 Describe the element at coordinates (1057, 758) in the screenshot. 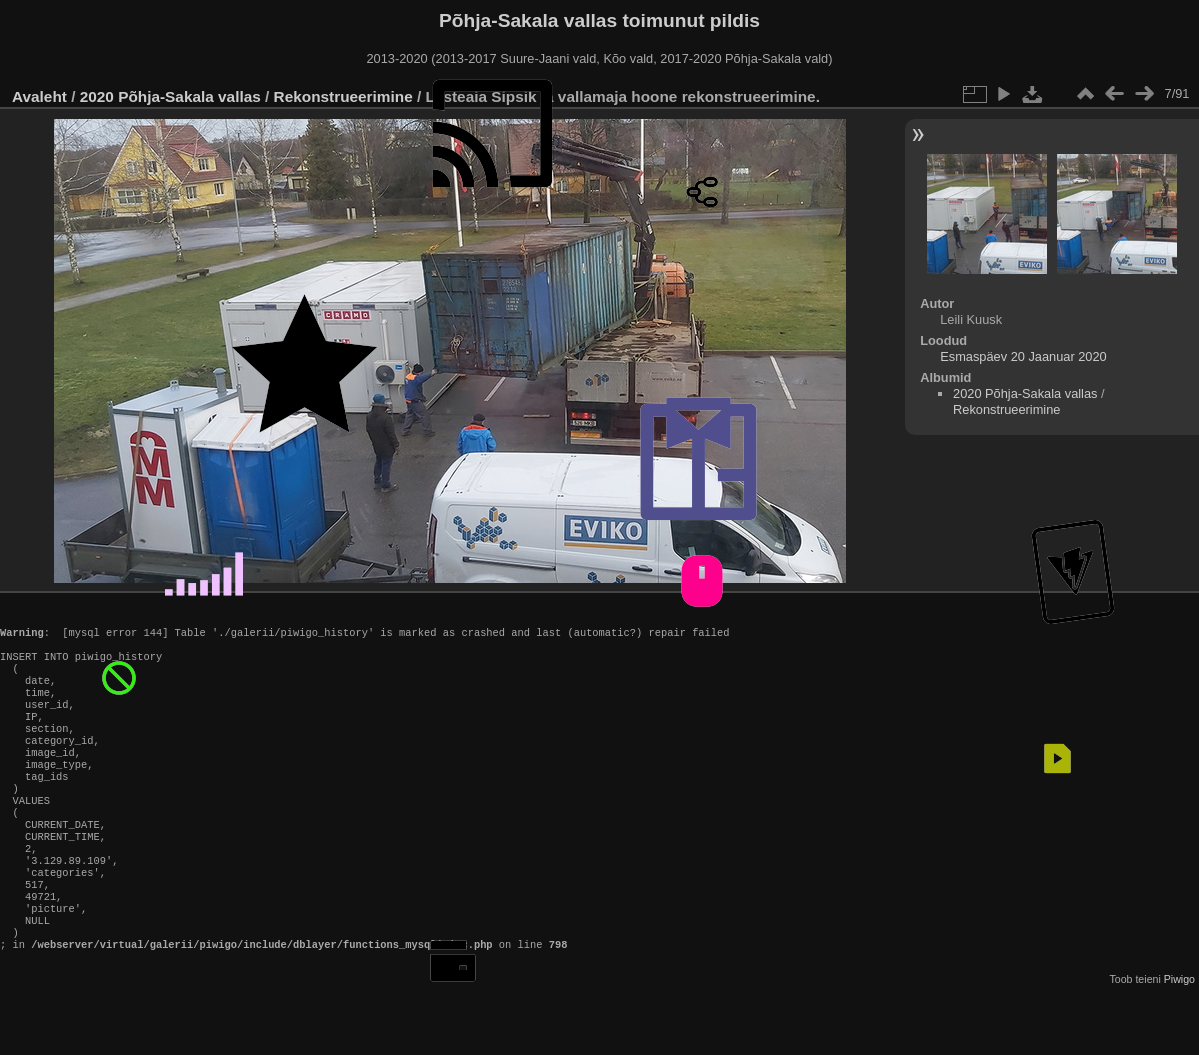

I see `open a video file` at that location.